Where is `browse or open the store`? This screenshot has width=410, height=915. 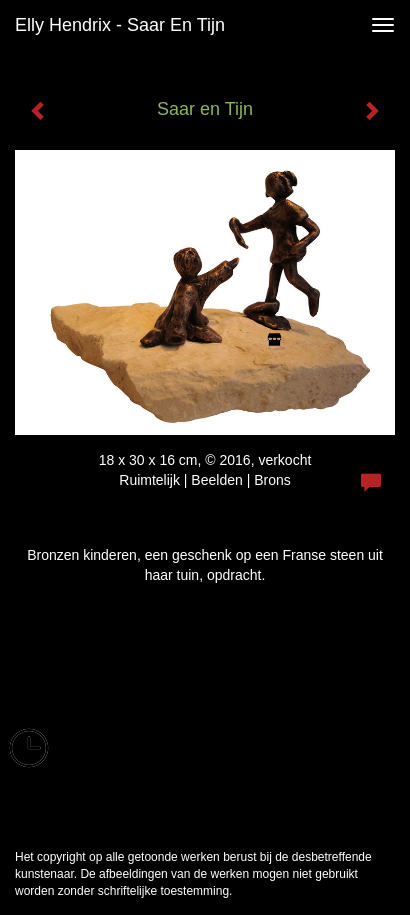
browse or open the store is located at coordinates (274, 339).